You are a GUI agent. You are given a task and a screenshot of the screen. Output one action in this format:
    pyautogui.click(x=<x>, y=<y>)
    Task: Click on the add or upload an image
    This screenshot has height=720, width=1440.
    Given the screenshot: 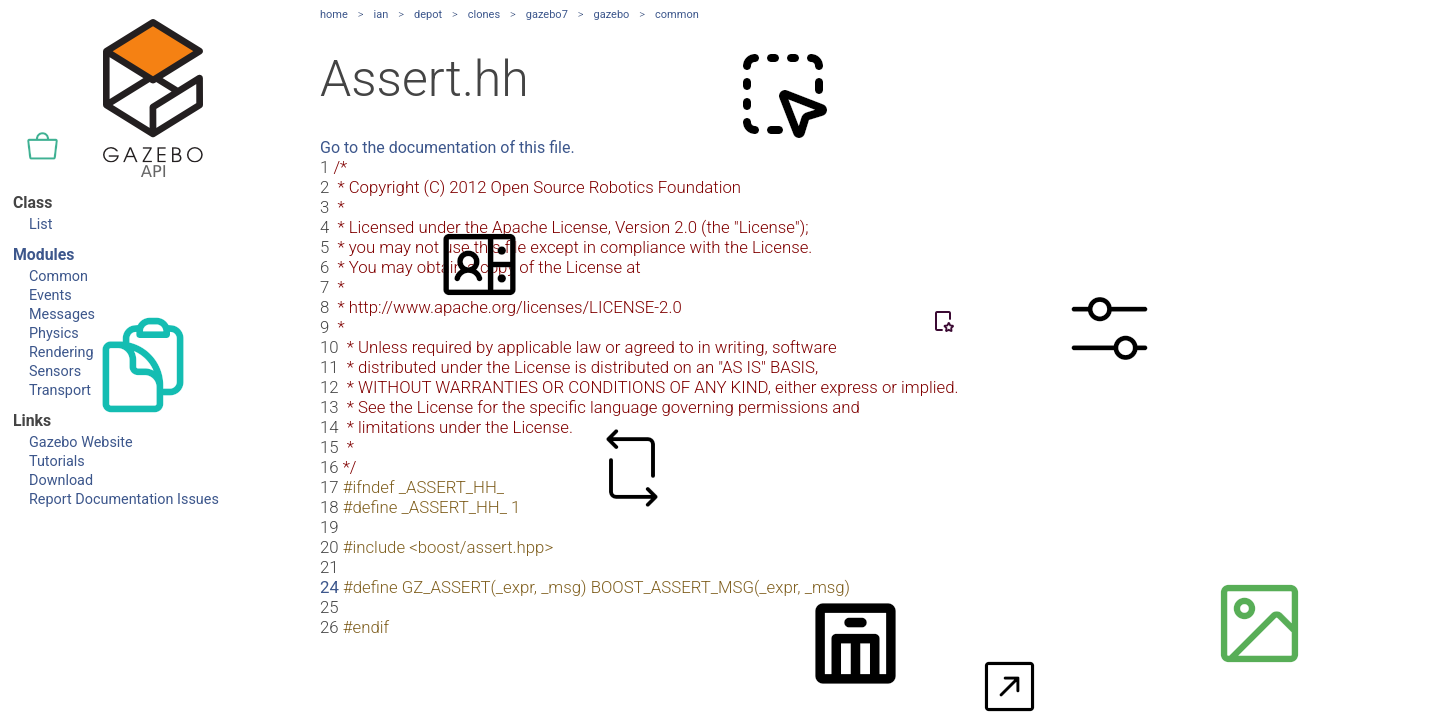 What is the action you would take?
    pyautogui.click(x=1259, y=623)
    